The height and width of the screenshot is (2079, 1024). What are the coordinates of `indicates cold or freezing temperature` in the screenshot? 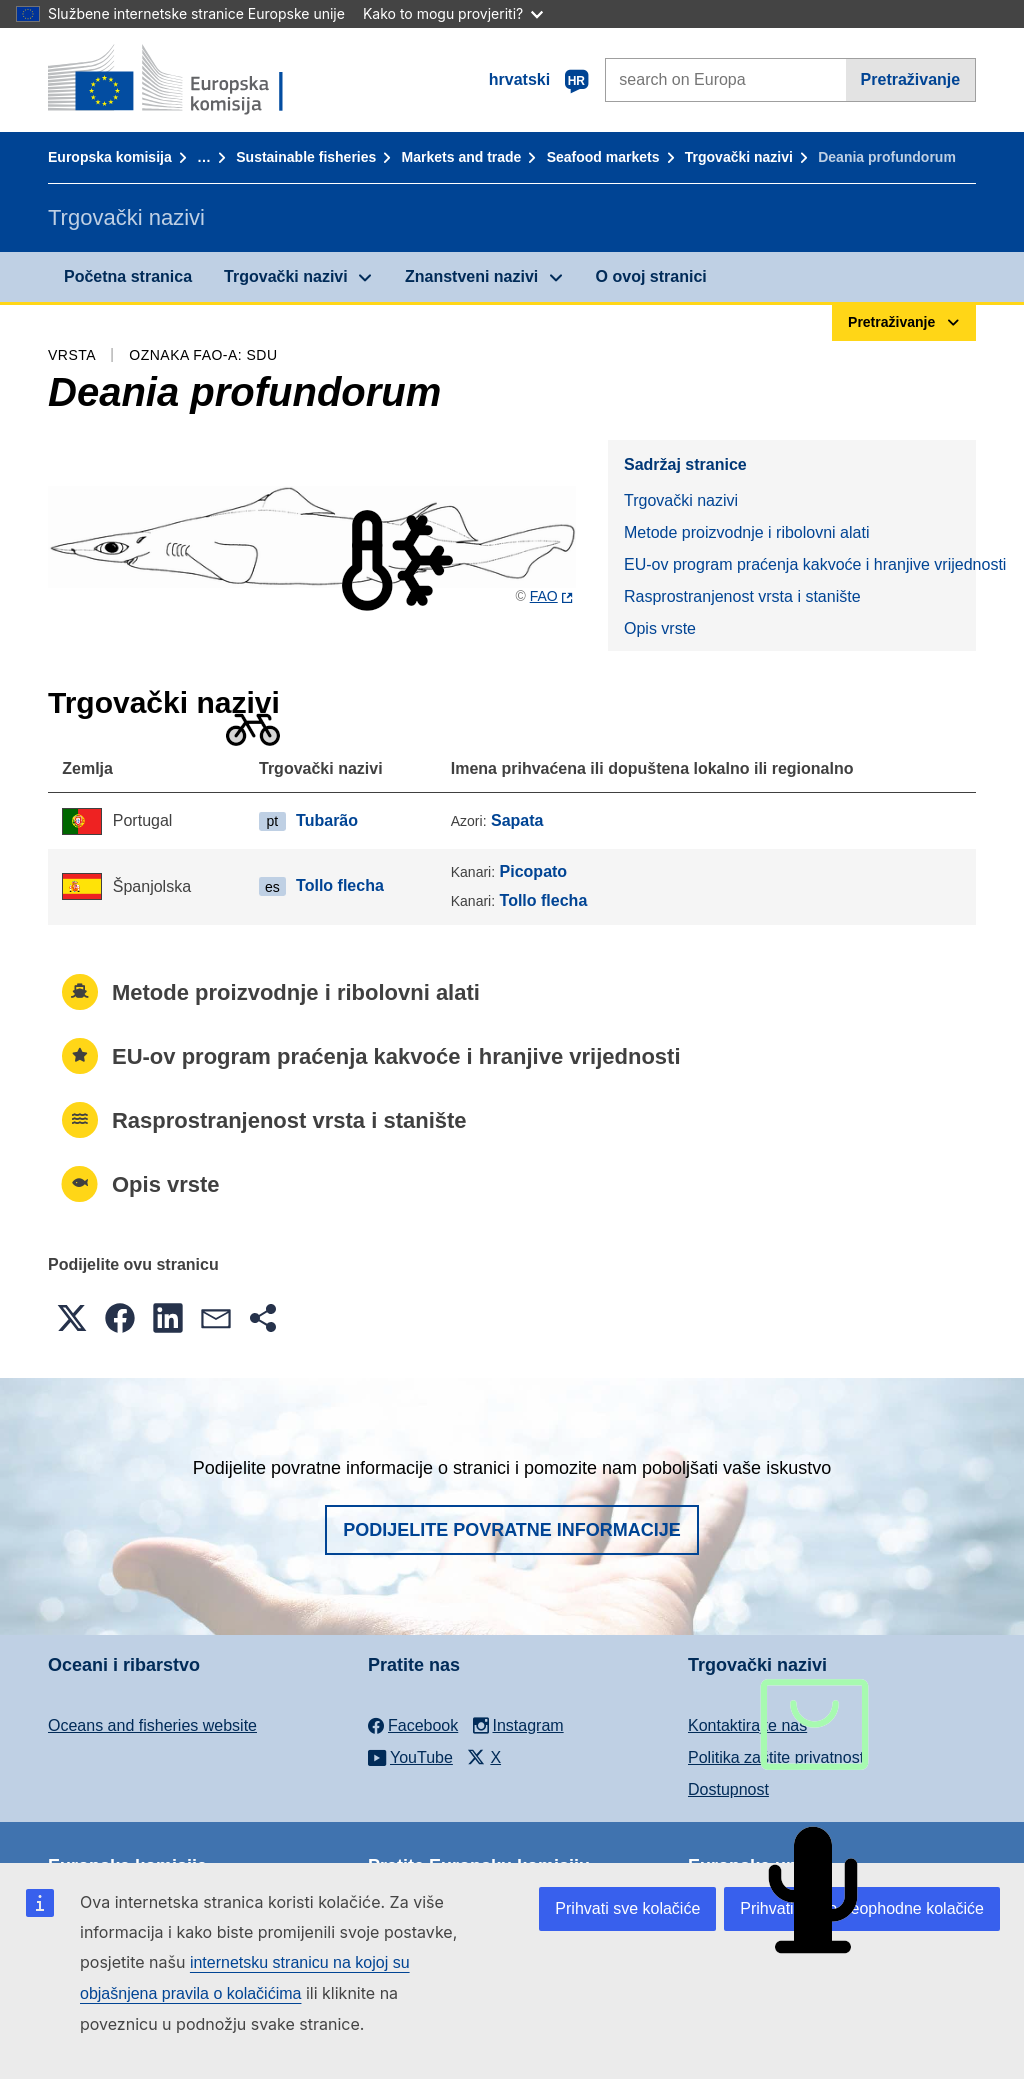 It's located at (397, 560).